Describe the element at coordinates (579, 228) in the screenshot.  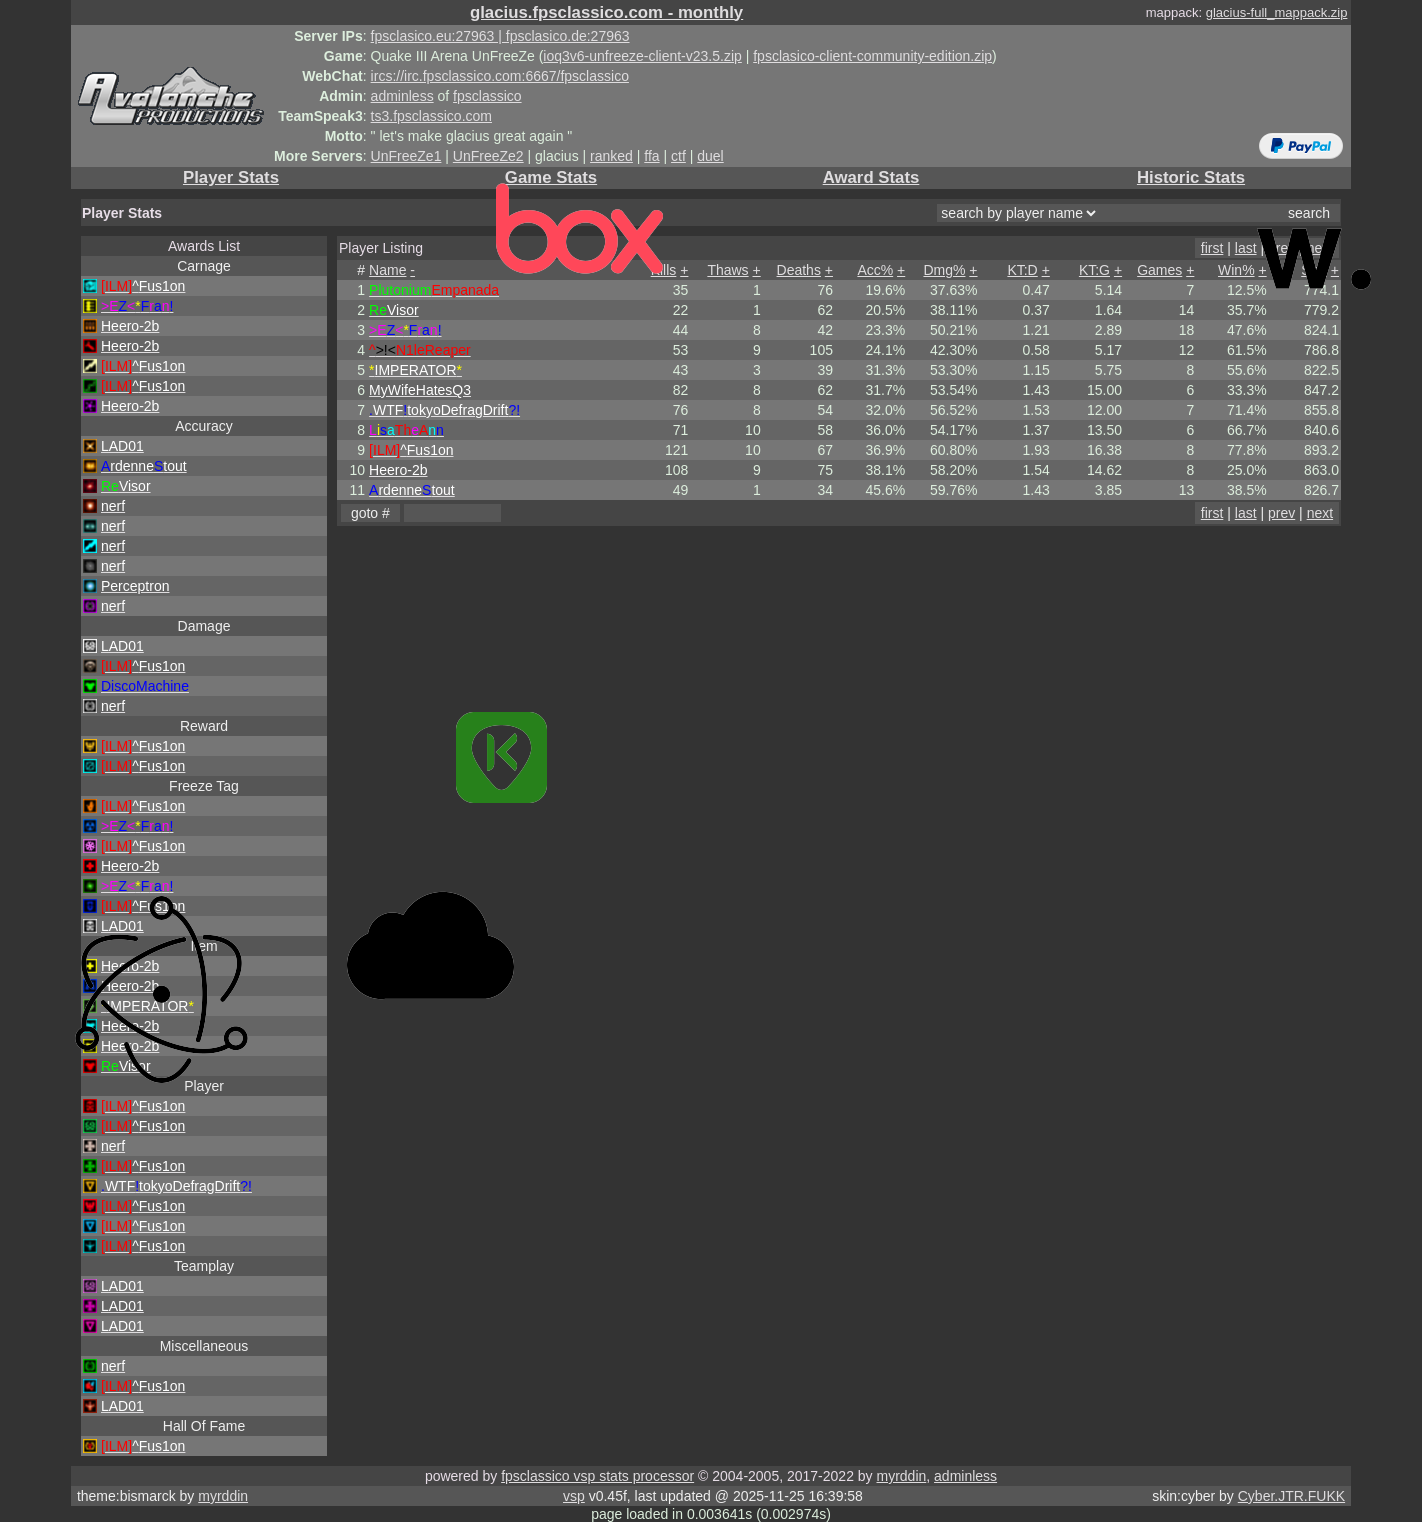
I see `open Box cloud storage app` at that location.